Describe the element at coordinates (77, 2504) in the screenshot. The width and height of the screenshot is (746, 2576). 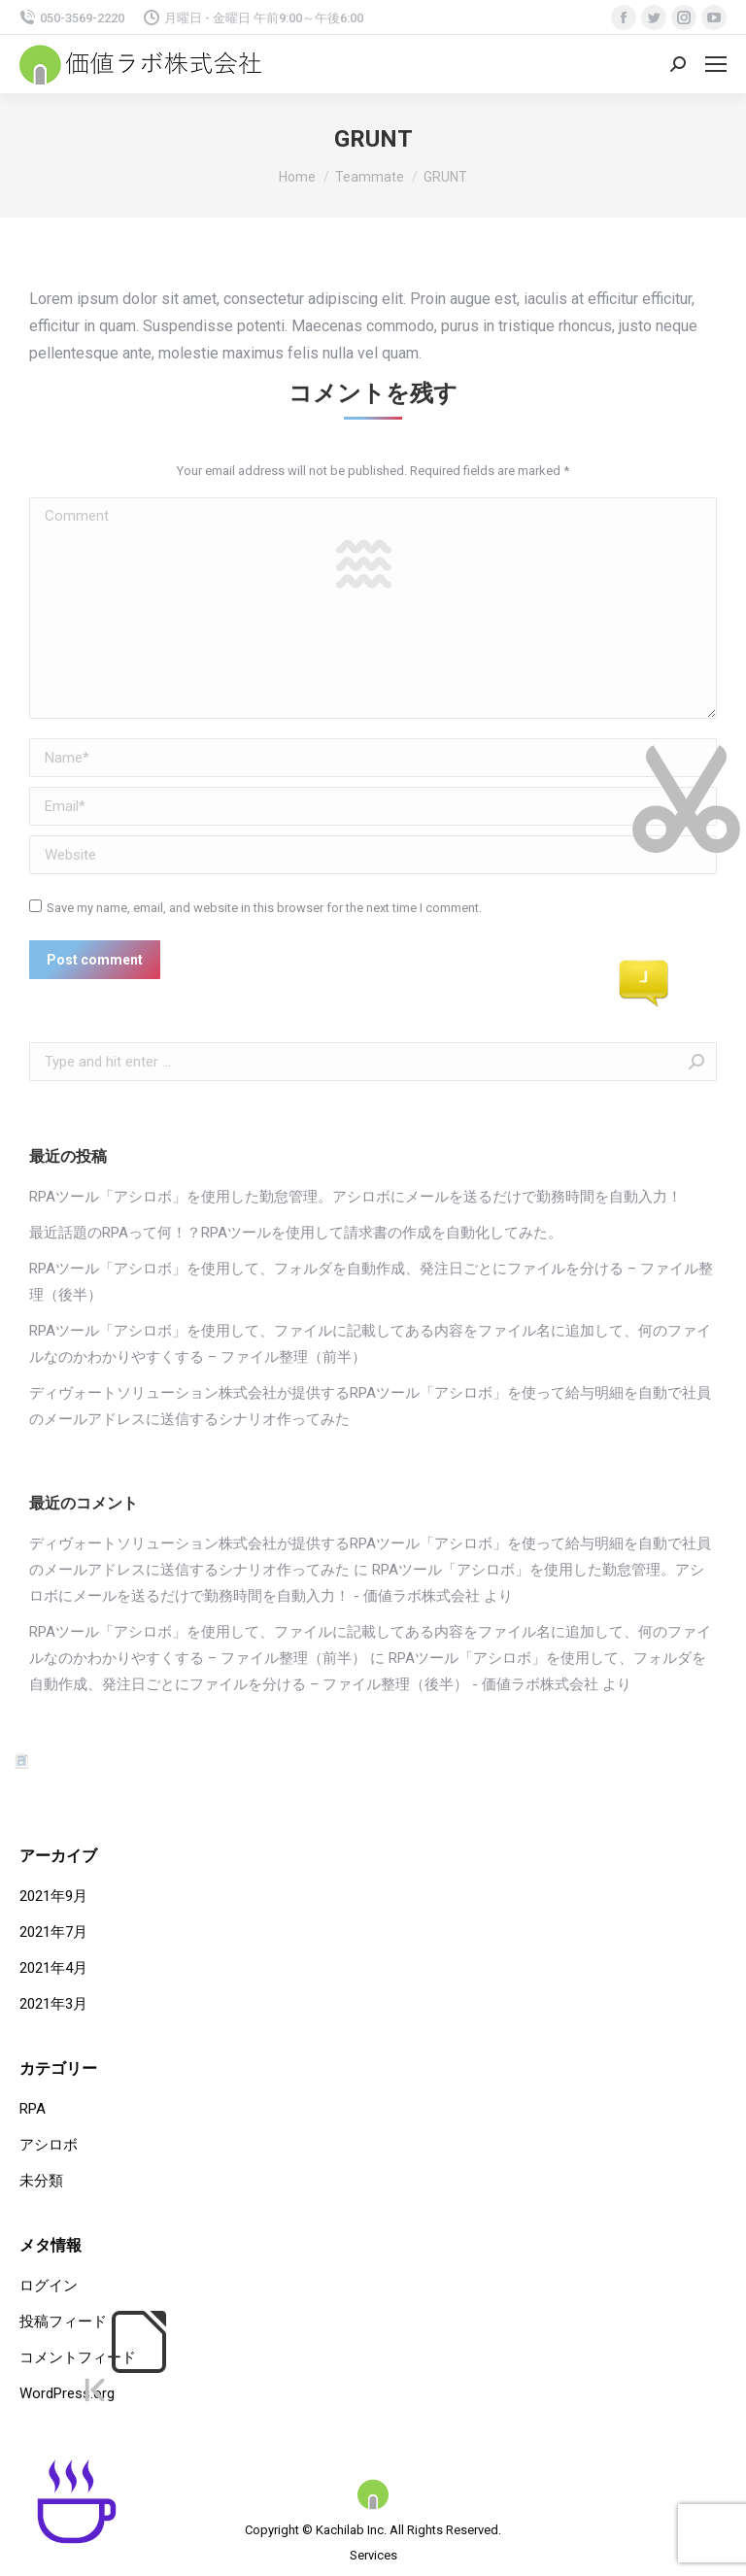
I see `caffeine mode is active, preventing sleep` at that location.